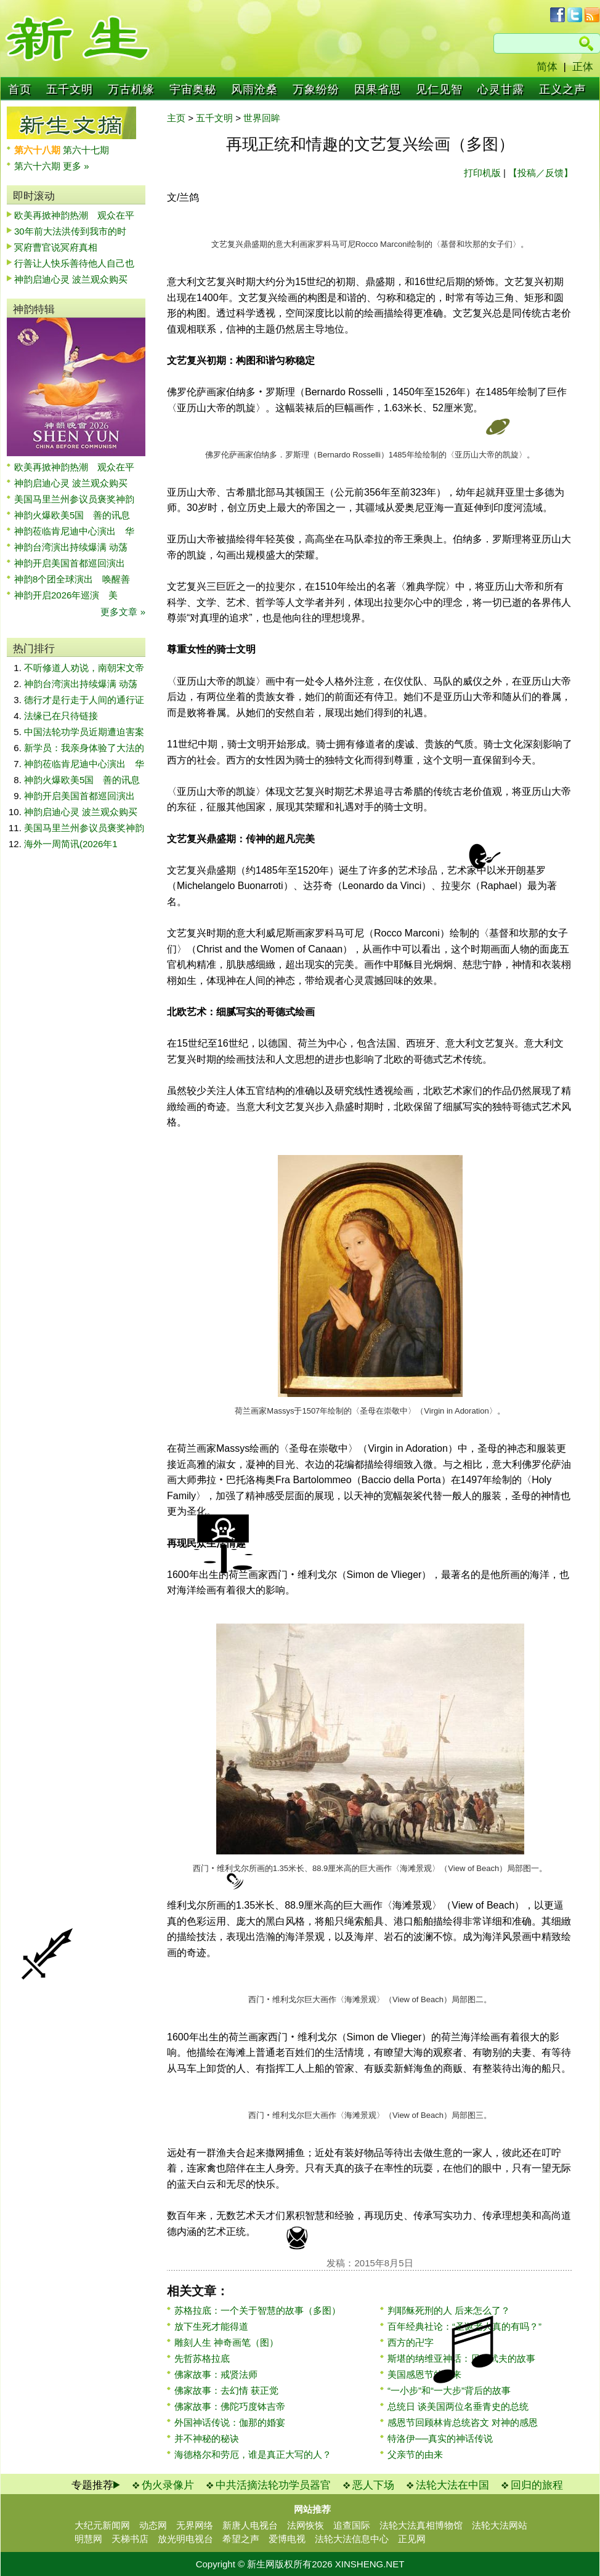 The height and width of the screenshot is (2576, 600). I want to click on indicates a hazardous or danger zone in gameplay, so click(223, 1544).